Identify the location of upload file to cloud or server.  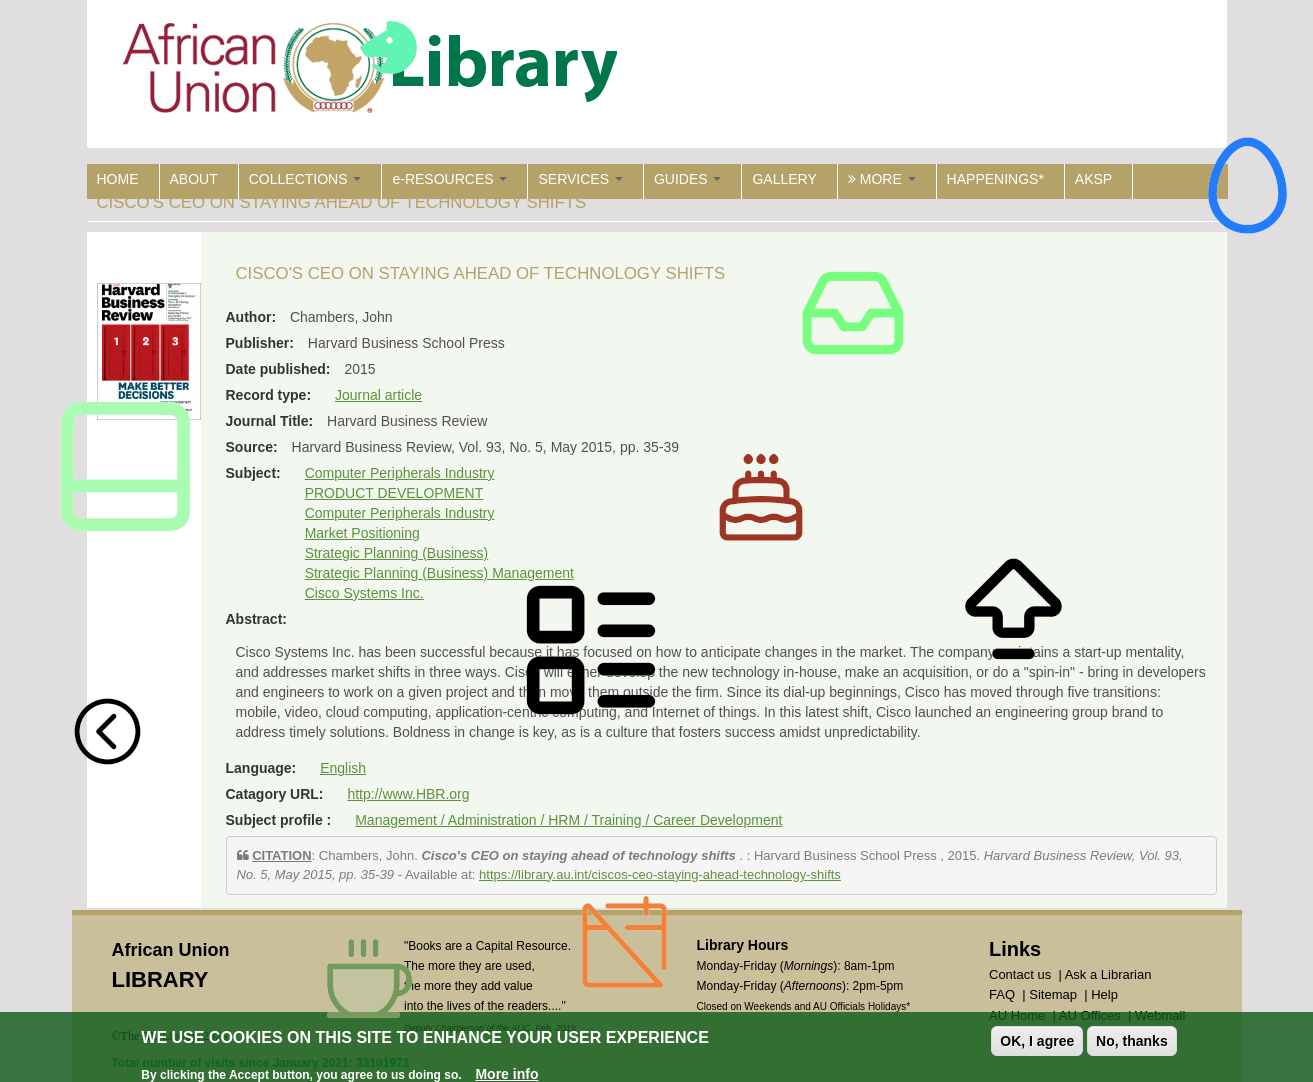
(1013, 611).